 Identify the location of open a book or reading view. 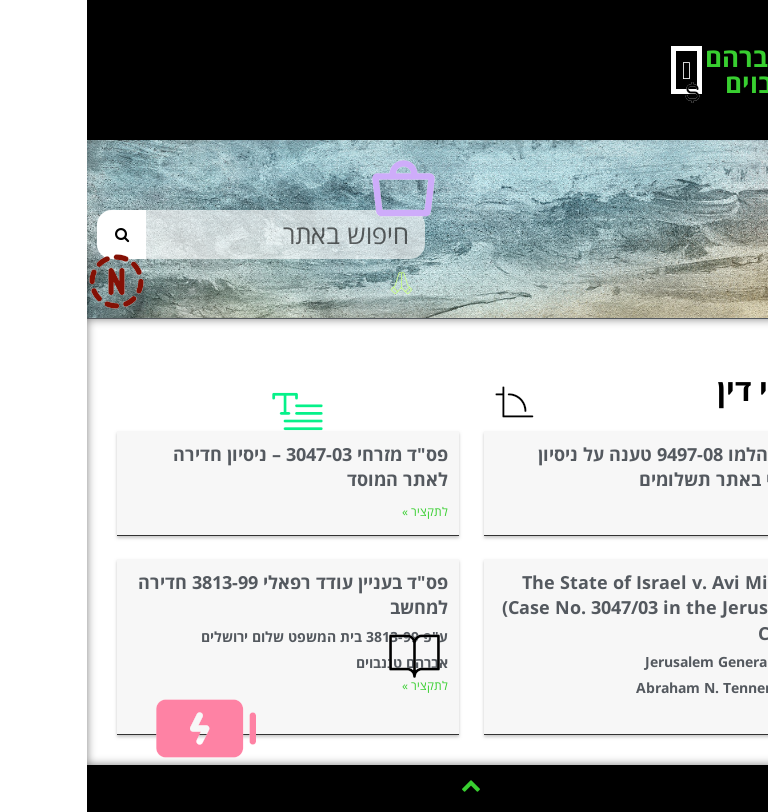
(414, 652).